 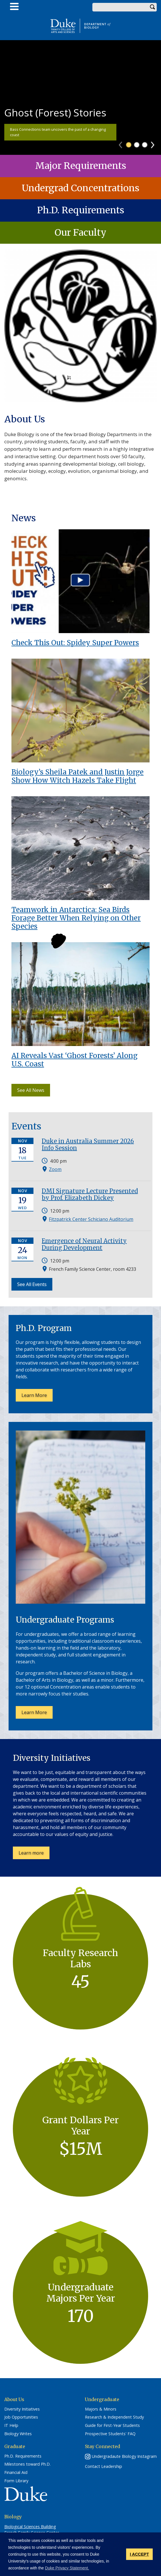 What do you see at coordinates (69, 378) in the screenshot?
I see `get help with your shopping cart` at bounding box center [69, 378].